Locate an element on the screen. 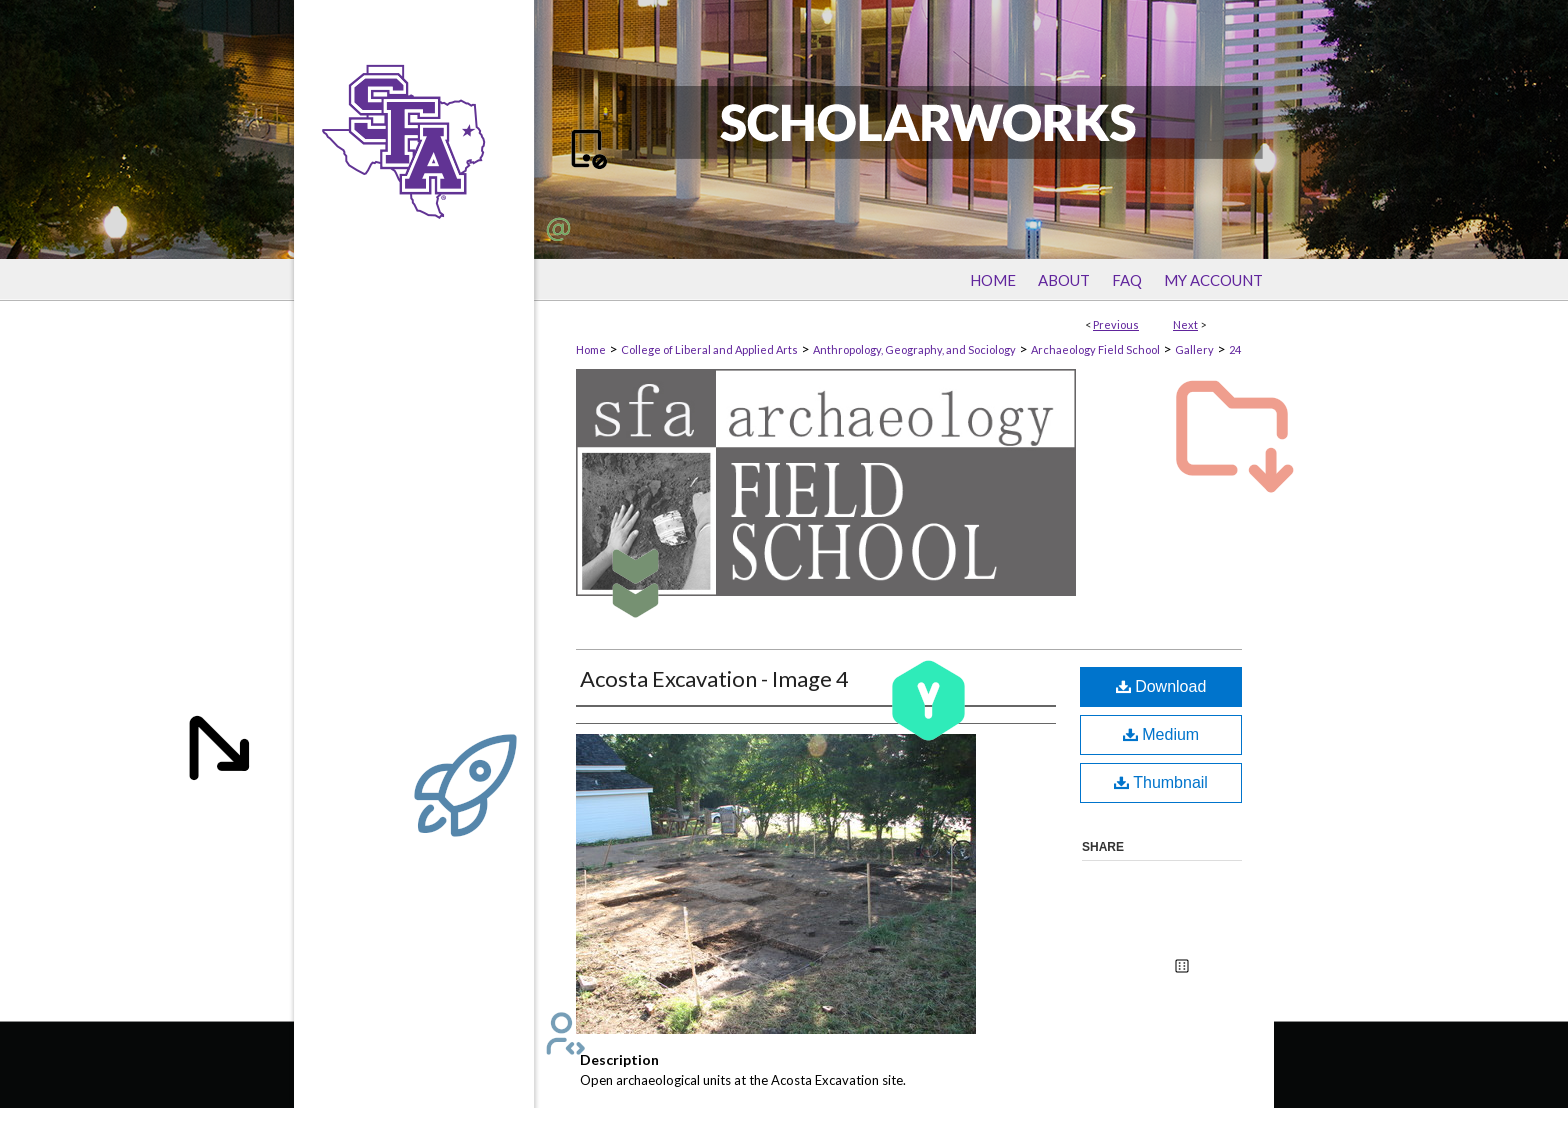 The height and width of the screenshot is (1129, 1568). make a sharp right turn (navigation direction) is located at coordinates (217, 748).